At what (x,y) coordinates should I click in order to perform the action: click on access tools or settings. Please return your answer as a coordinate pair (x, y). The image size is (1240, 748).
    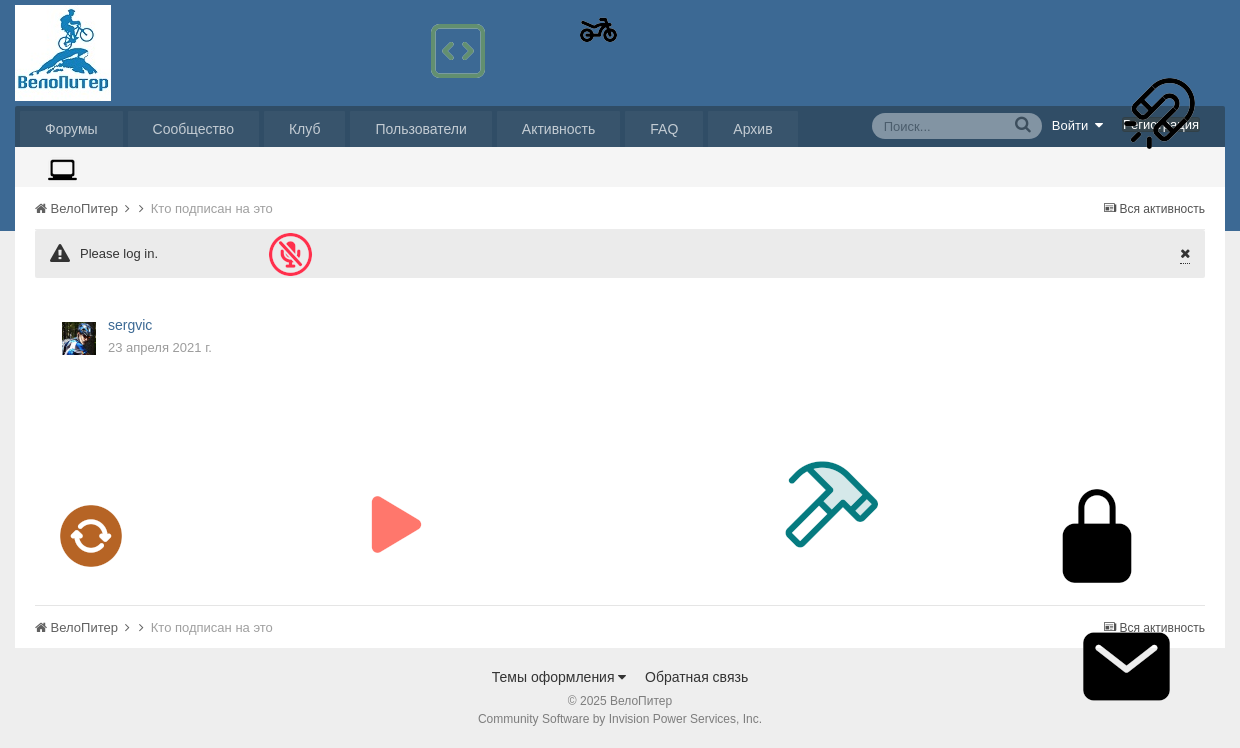
    Looking at the image, I should click on (827, 506).